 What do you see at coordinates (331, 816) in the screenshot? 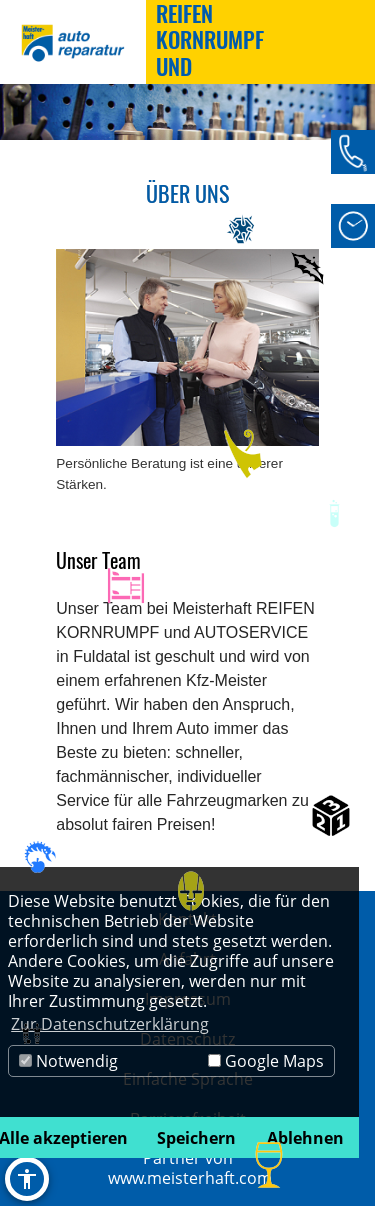
I see `roll dice or randomize selection` at bounding box center [331, 816].